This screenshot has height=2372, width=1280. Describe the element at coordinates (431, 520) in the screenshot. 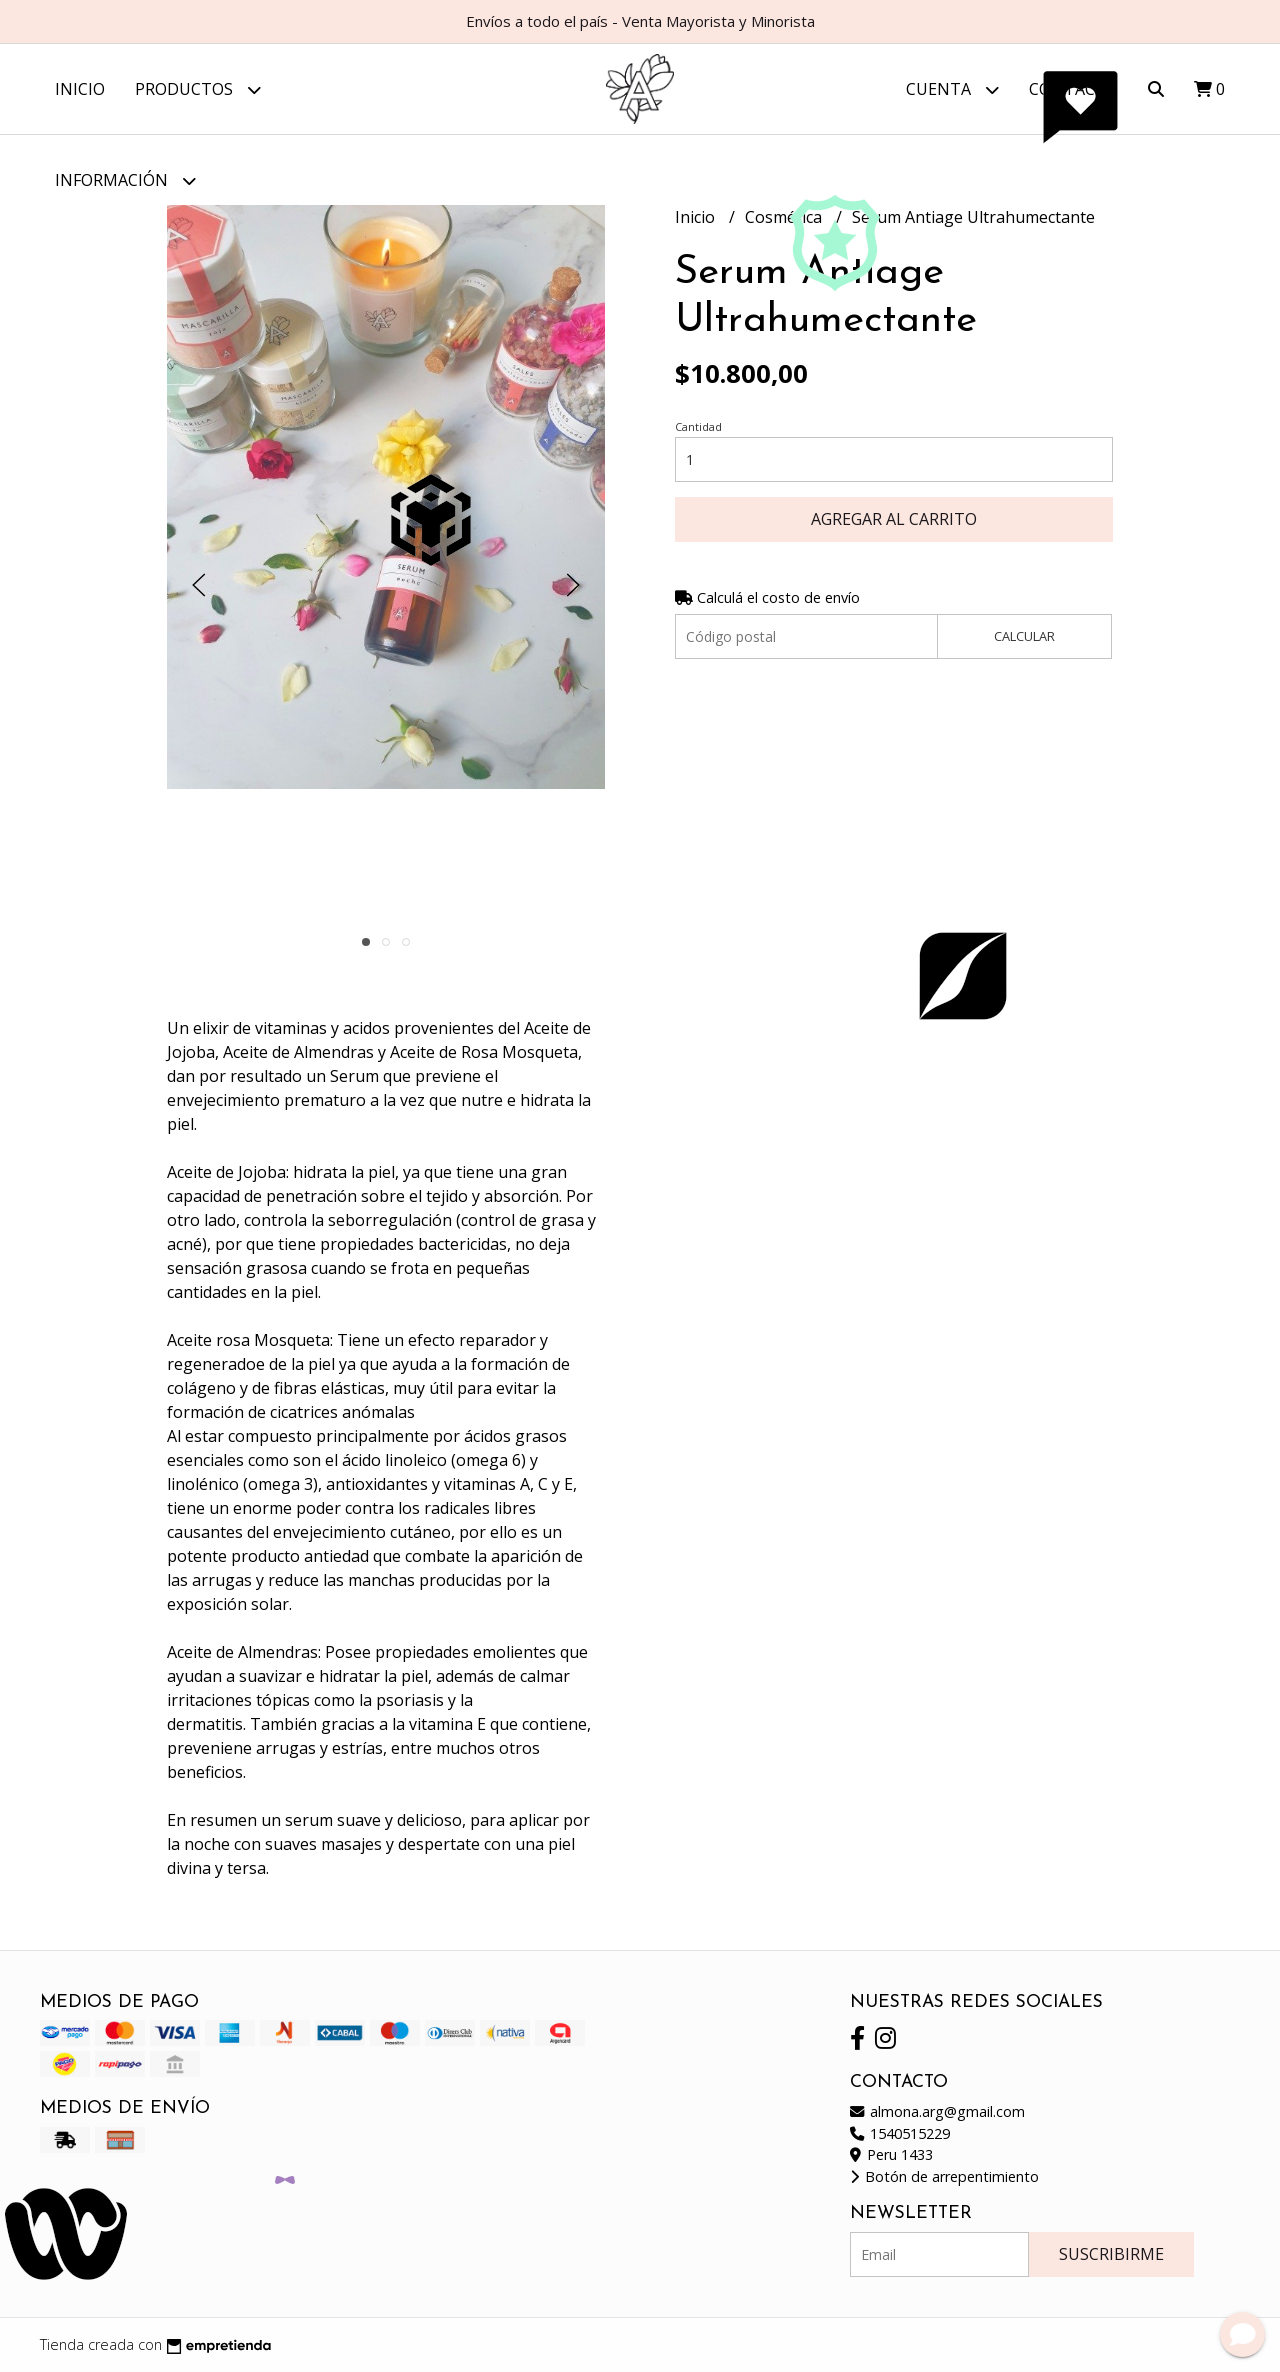

I see `bnb chain logo` at that location.